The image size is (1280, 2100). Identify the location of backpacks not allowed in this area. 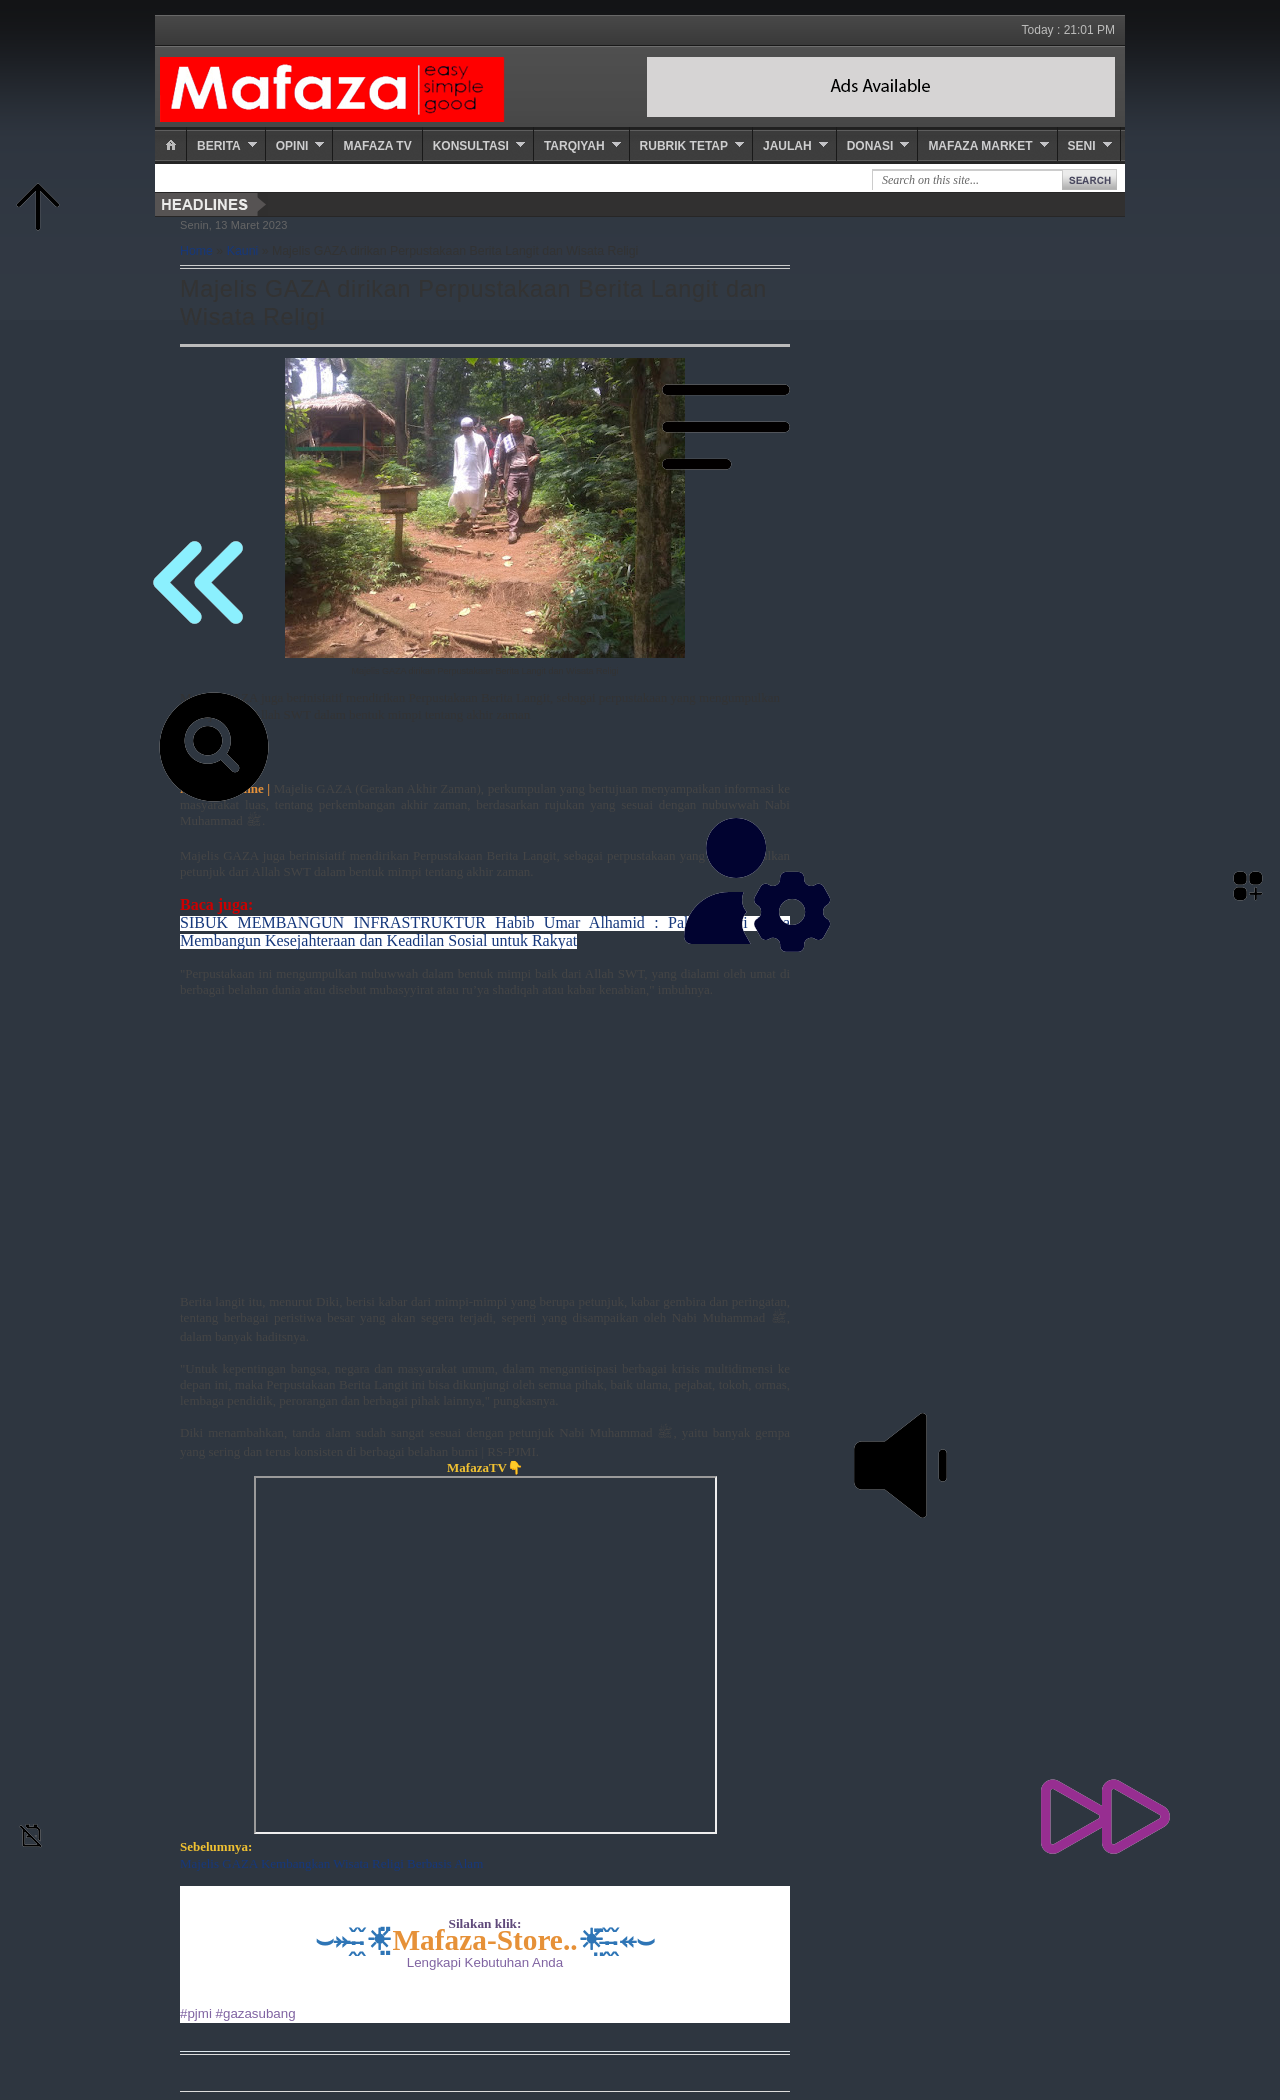
(31, 1835).